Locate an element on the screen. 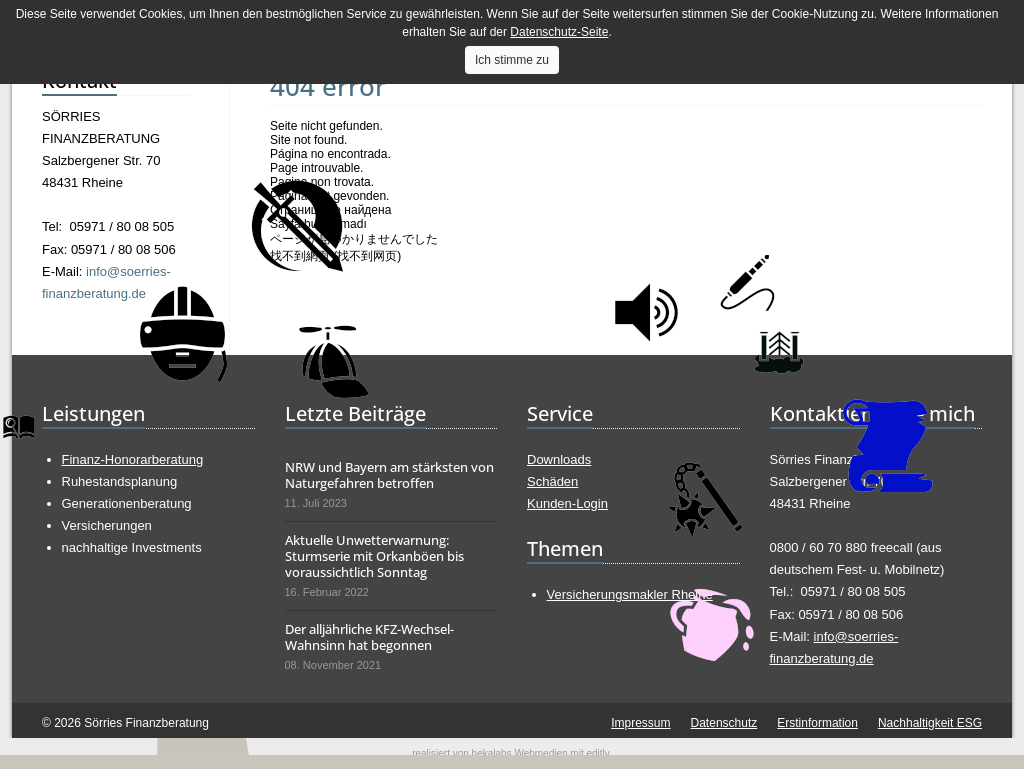  adjust volume or sound settings is located at coordinates (646, 312).